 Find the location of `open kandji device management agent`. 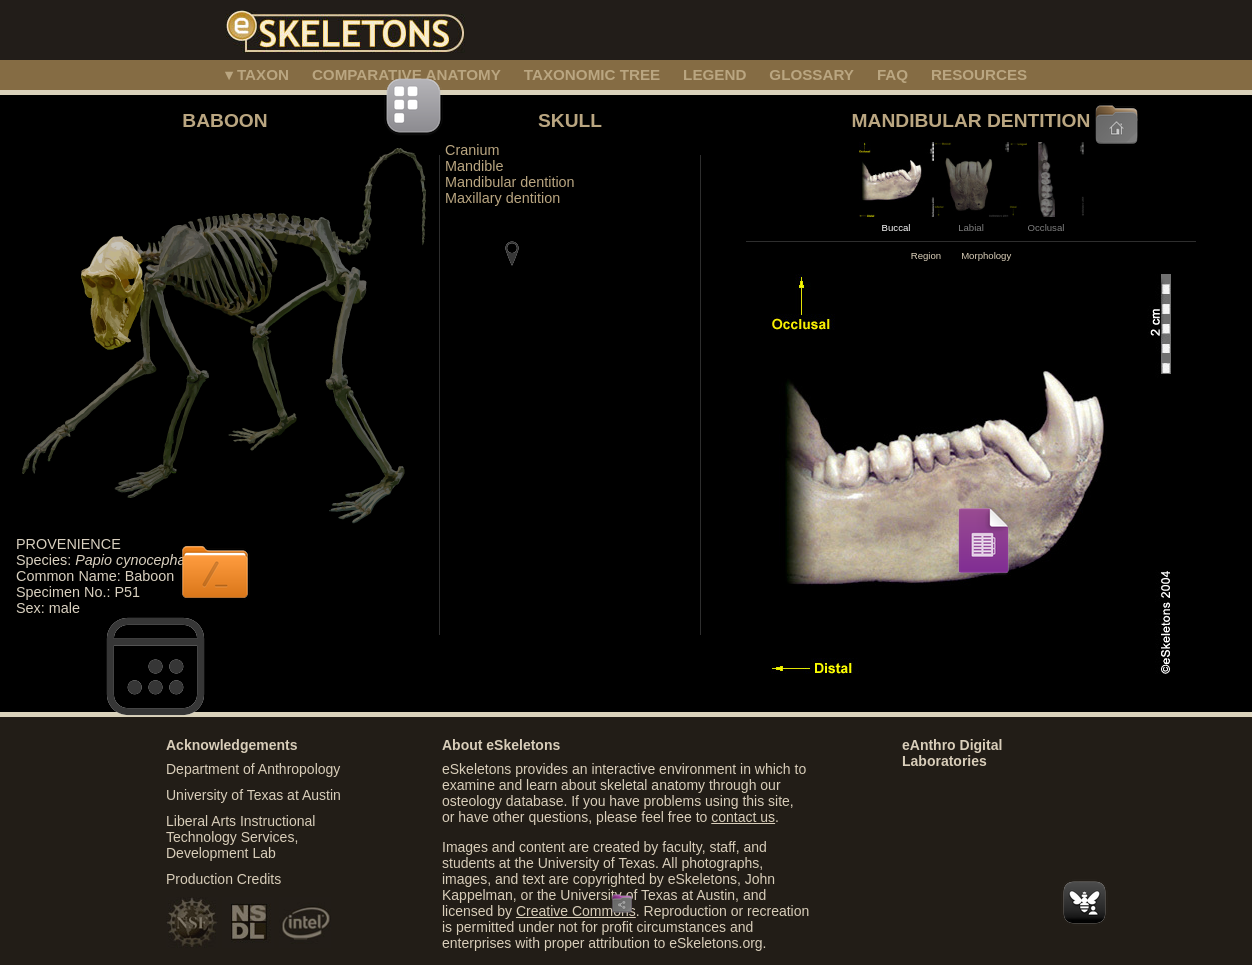

open kandji device management agent is located at coordinates (1084, 902).